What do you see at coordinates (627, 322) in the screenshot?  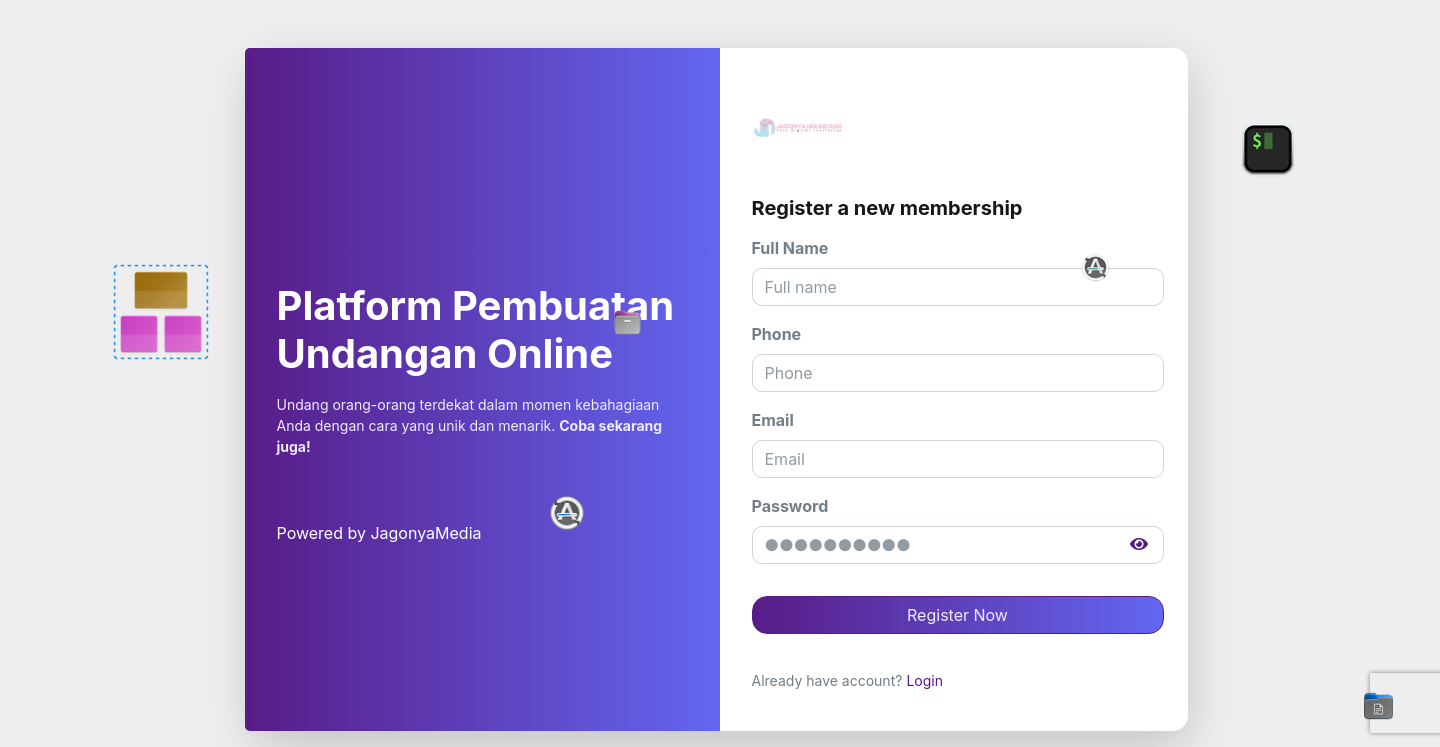 I see `open the file manager application` at bounding box center [627, 322].